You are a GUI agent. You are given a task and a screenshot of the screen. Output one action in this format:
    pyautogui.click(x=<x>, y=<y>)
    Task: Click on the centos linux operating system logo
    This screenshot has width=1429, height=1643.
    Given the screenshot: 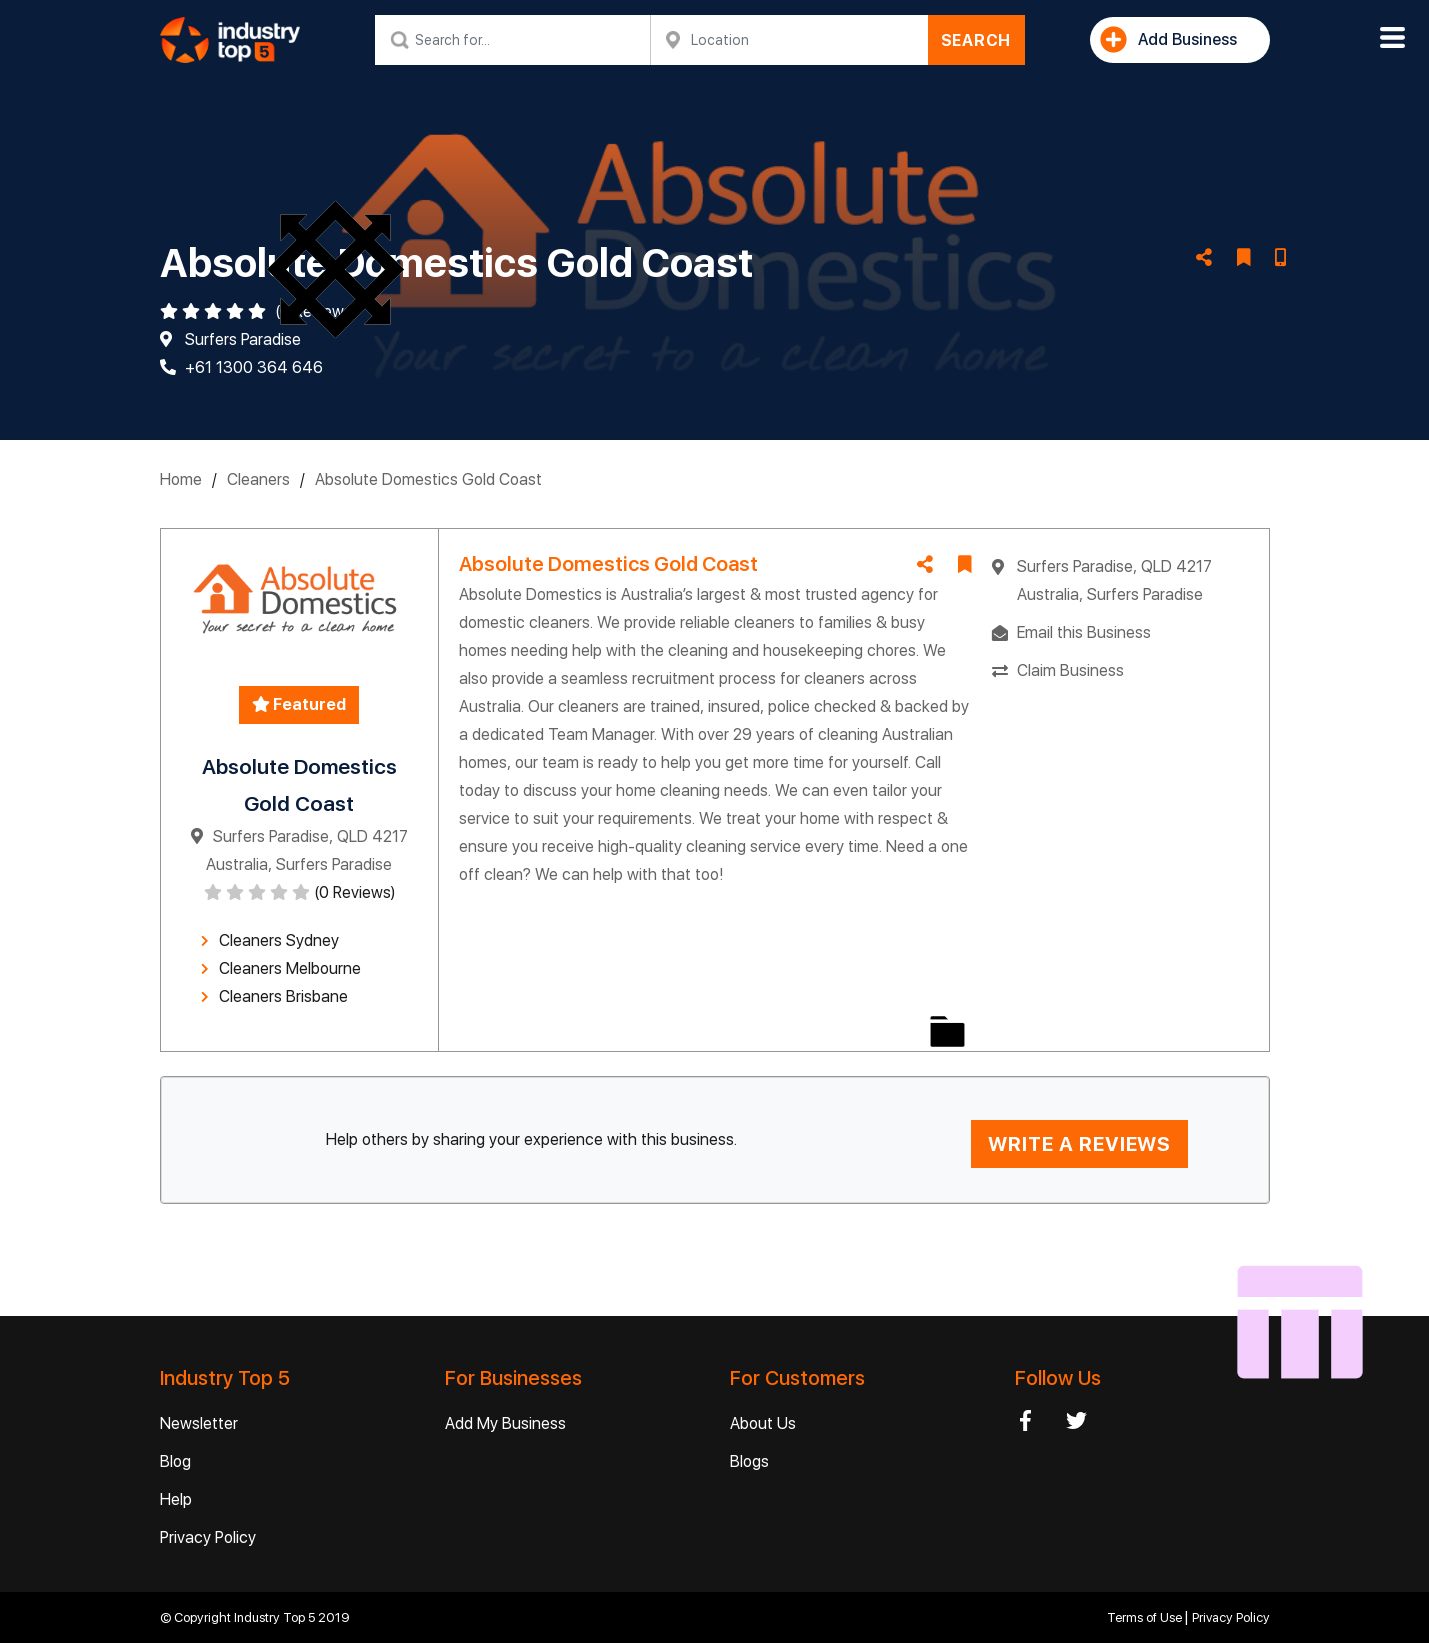 What is the action you would take?
    pyautogui.click(x=335, y=269)
    